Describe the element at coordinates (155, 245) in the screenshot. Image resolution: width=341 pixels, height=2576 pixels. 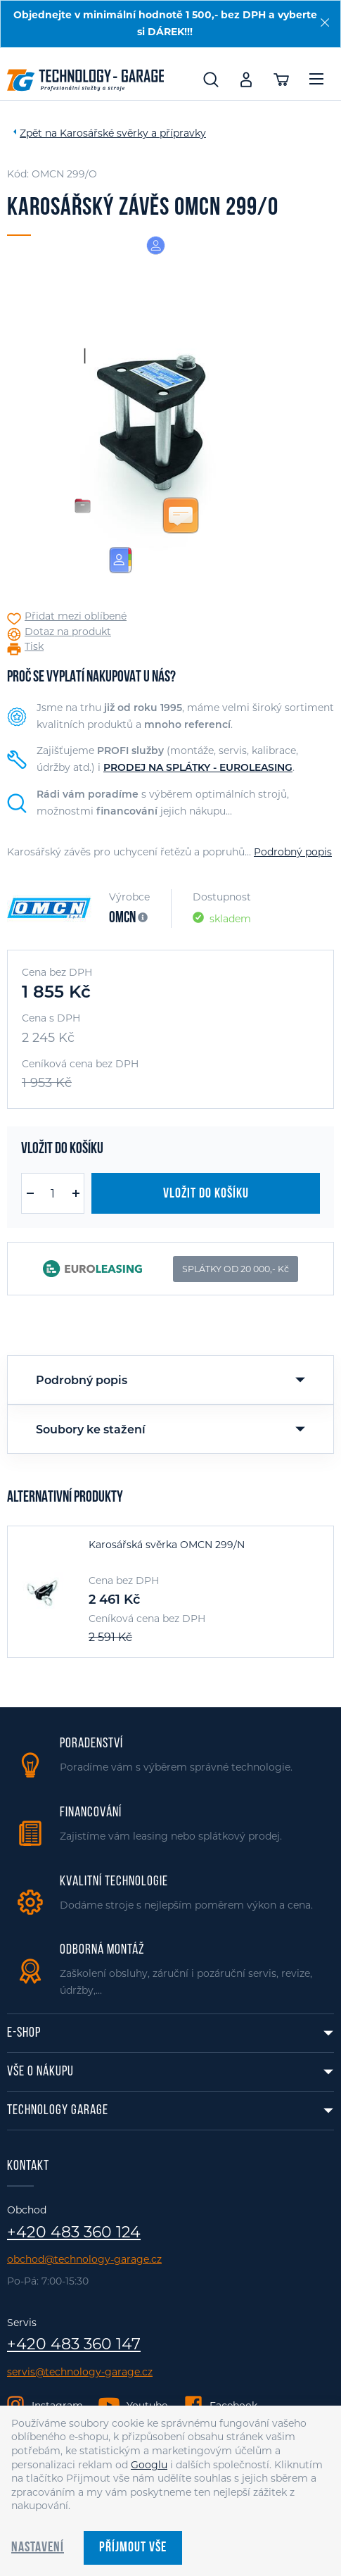
I see `indicates a personal or user-owned item` at that location.